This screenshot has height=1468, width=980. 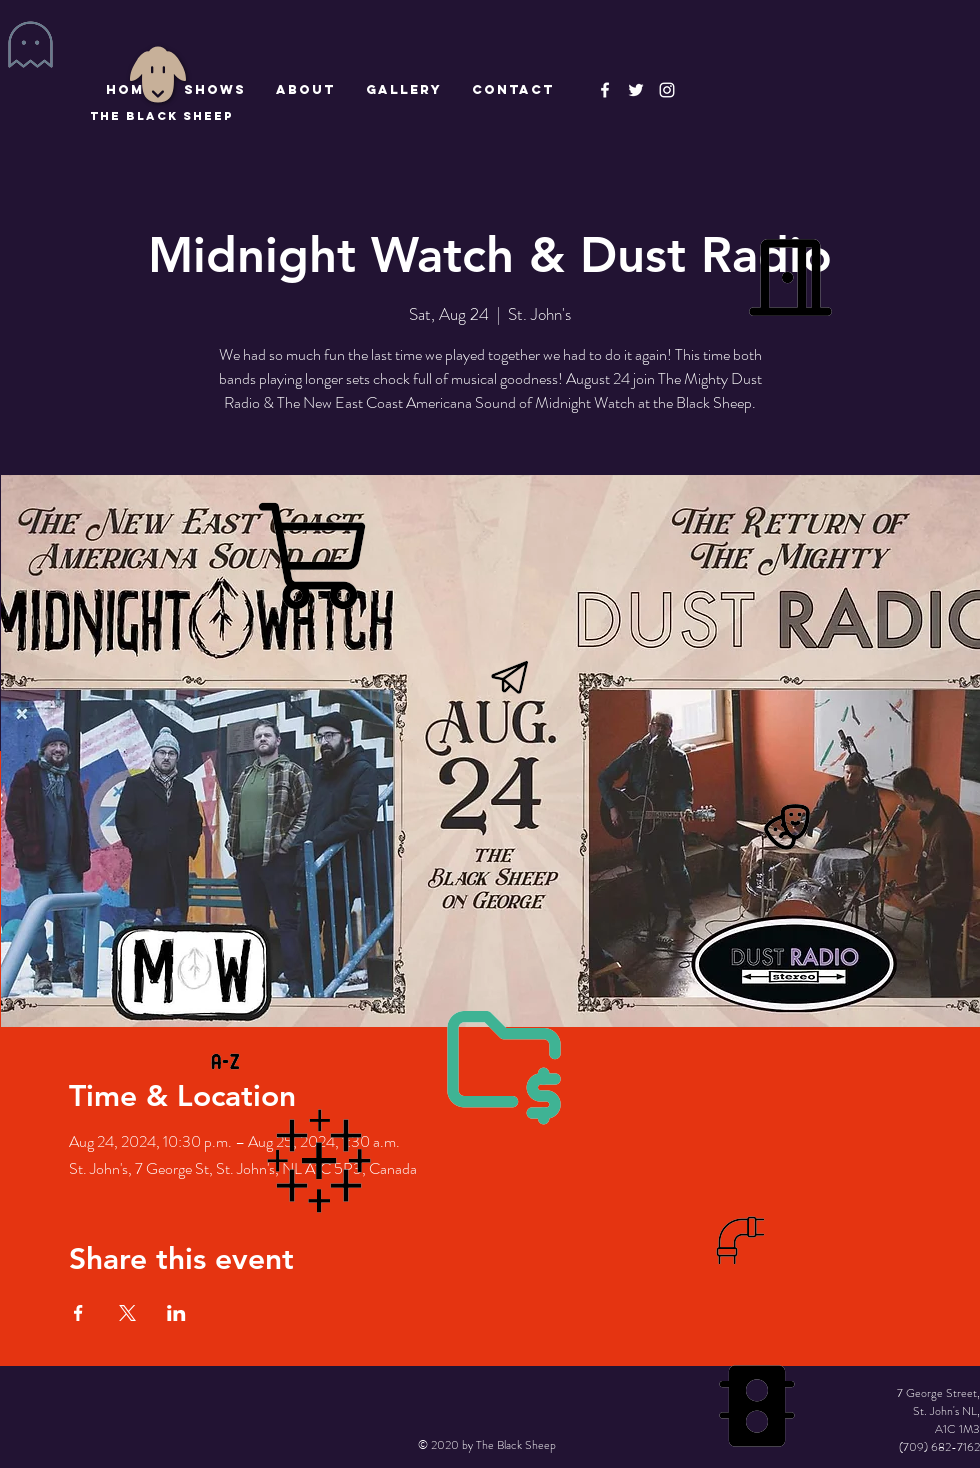 I want to click on open Tableau application, so click(x=319, y=1161).